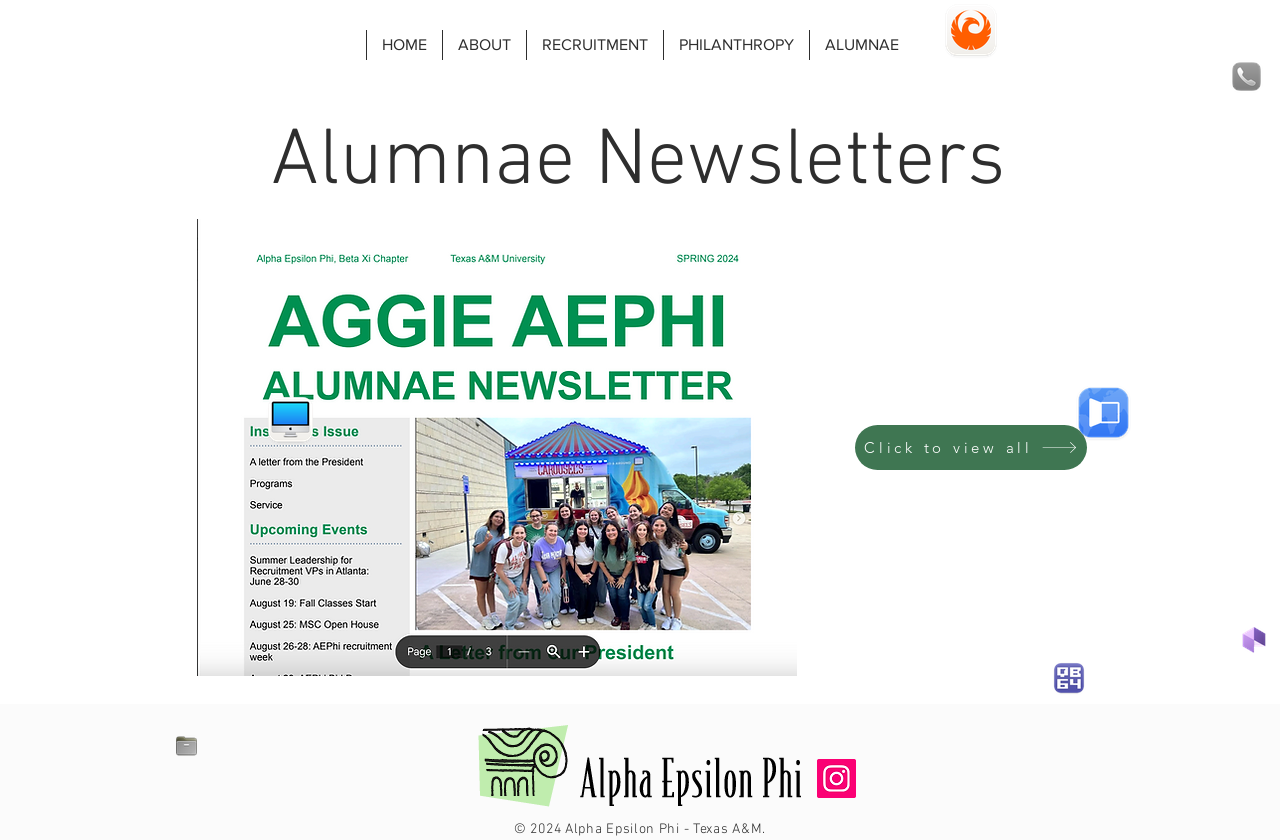  What do you see at coordinates (1069, 678) in the screenshot?
I see `launch the QB64 programming environment` at bounding box center [1069, 678].